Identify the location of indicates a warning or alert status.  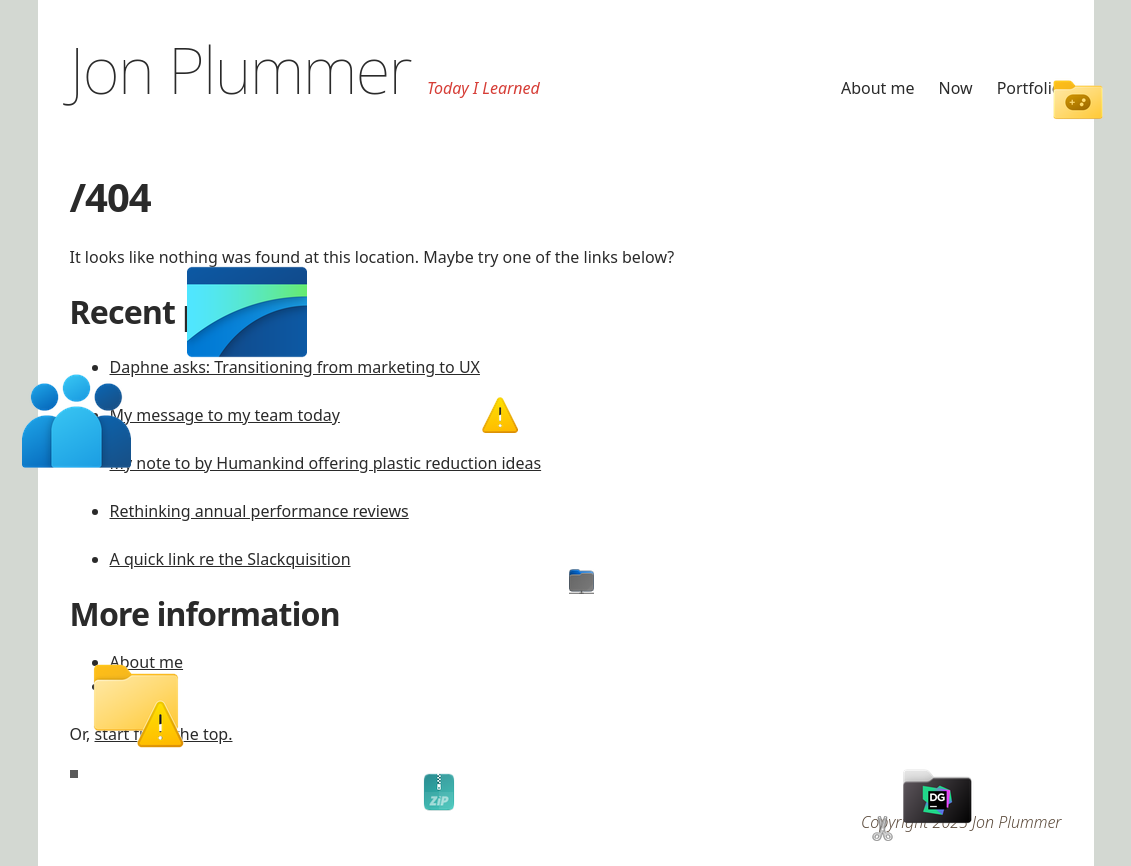
(480, 395).